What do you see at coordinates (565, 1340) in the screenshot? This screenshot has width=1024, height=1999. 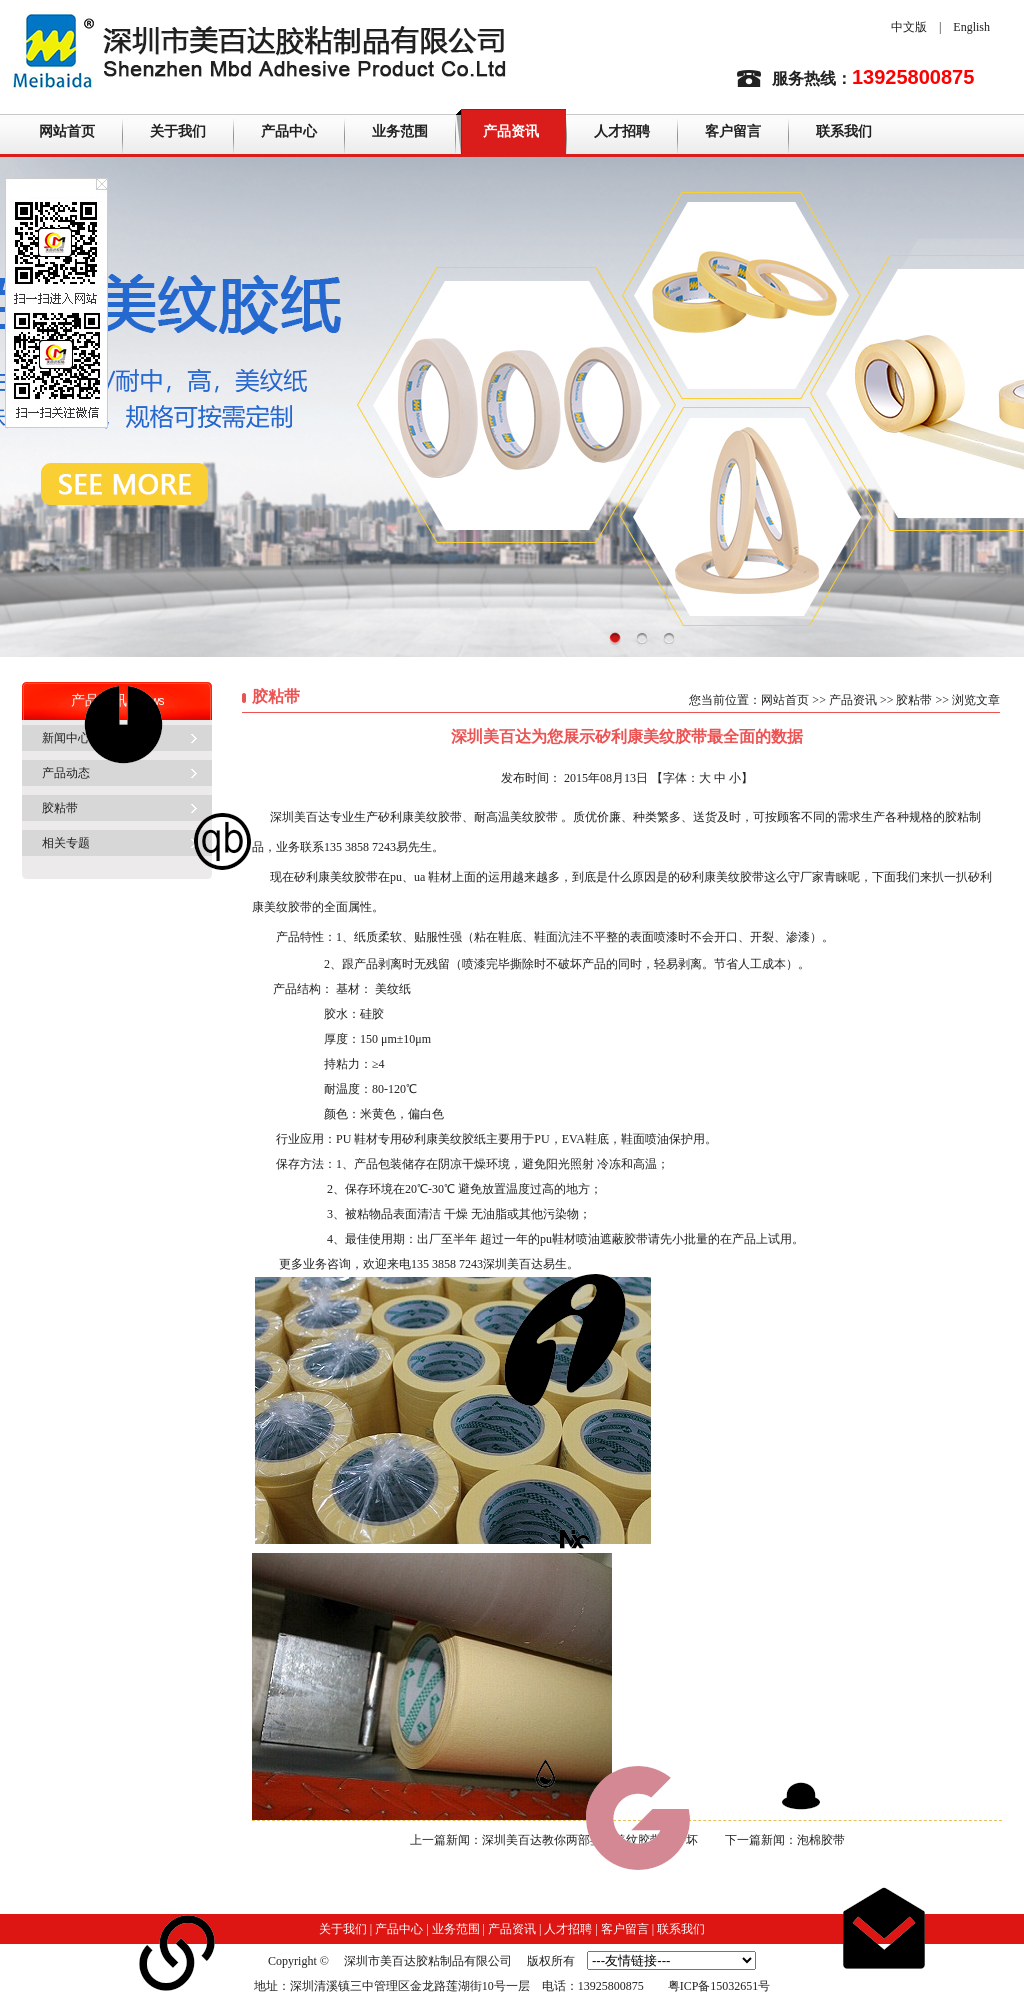 I see `open ICICI Bank app` at bounding box center [565, 1340].